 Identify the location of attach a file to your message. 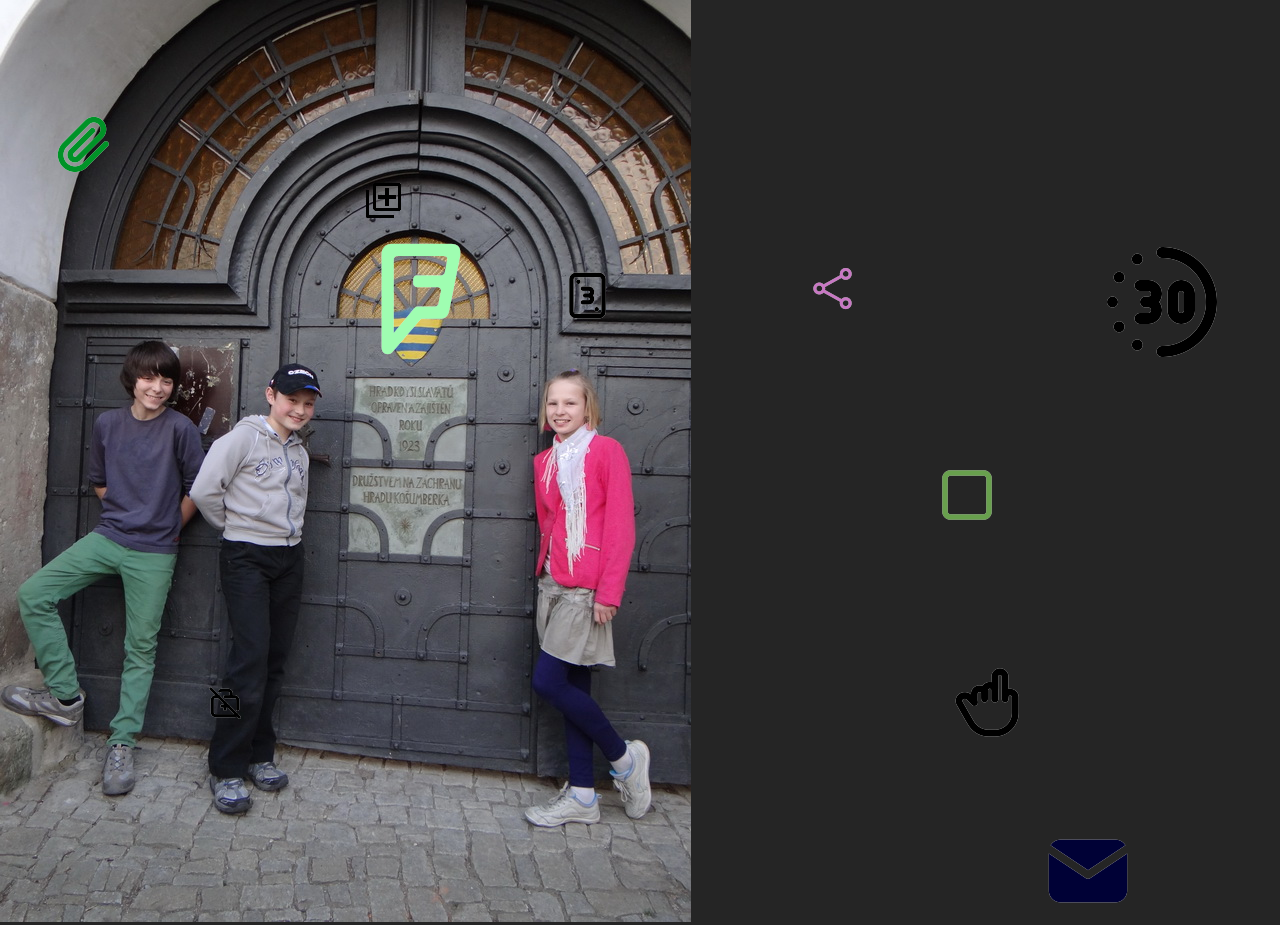
(82, 143).